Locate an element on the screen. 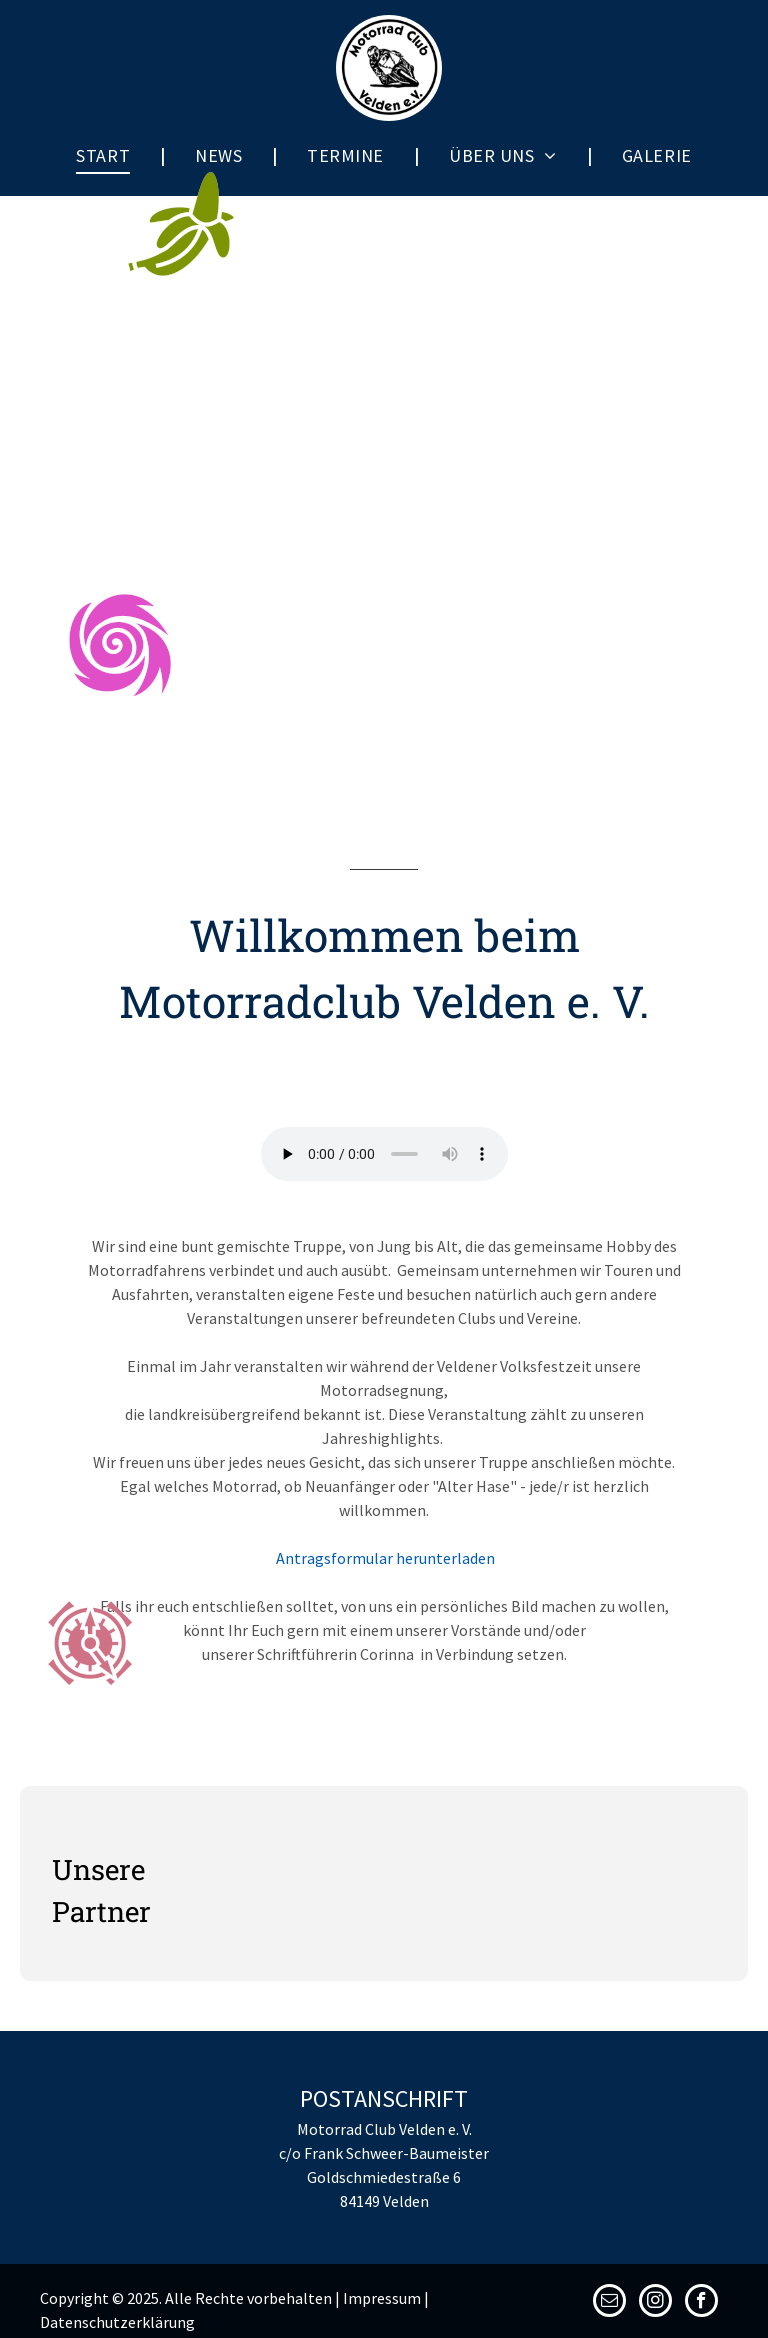 This screenshot has width=768, height=2338. food or fruit category in a game inventory is located at coordinates (181, 224).